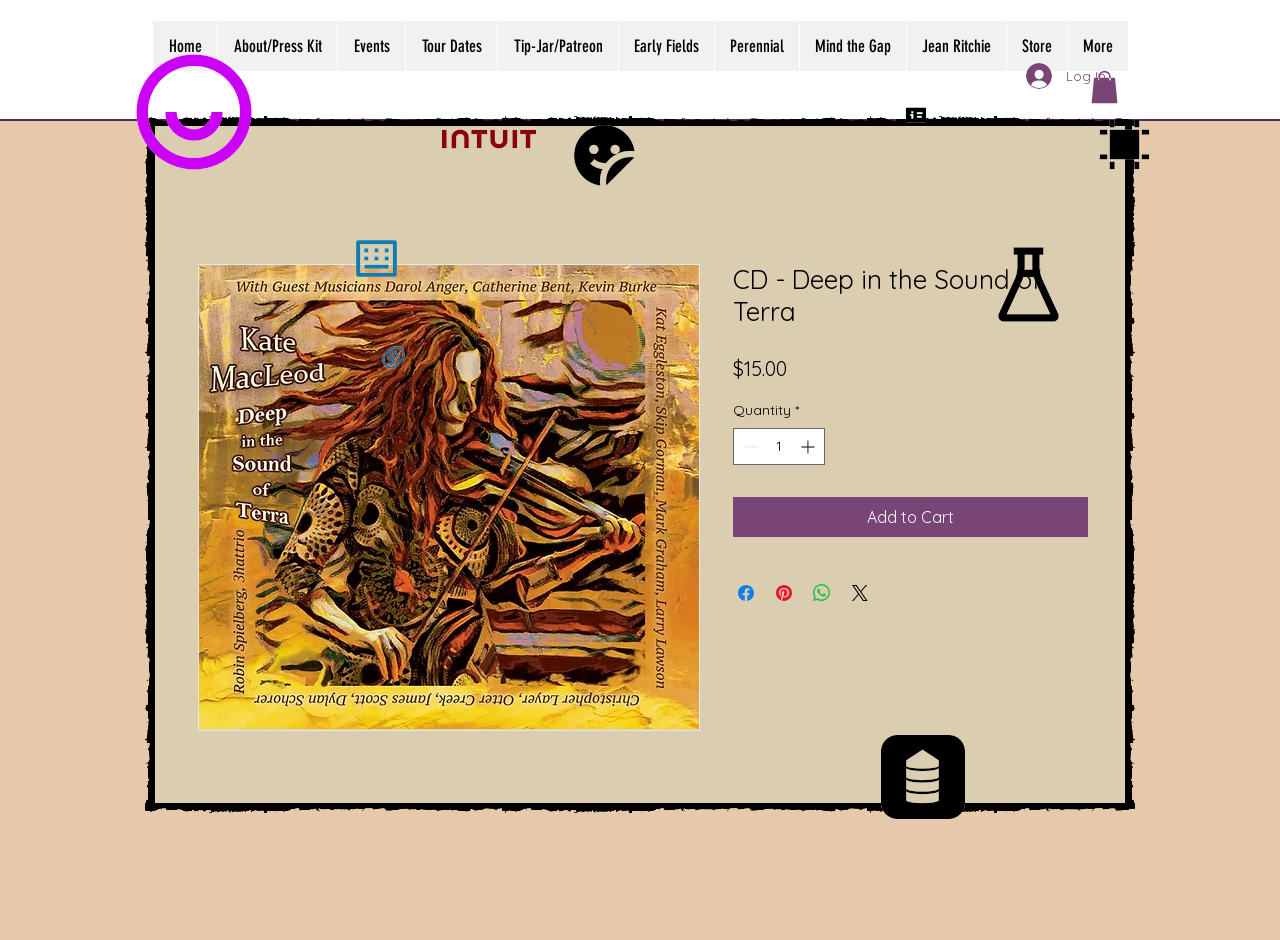 The width and height of the screenshot is (1280, 940). Describe the element at coordinates (1124, 144) in the screenshot. I see `select or edit an artboard` at that location.